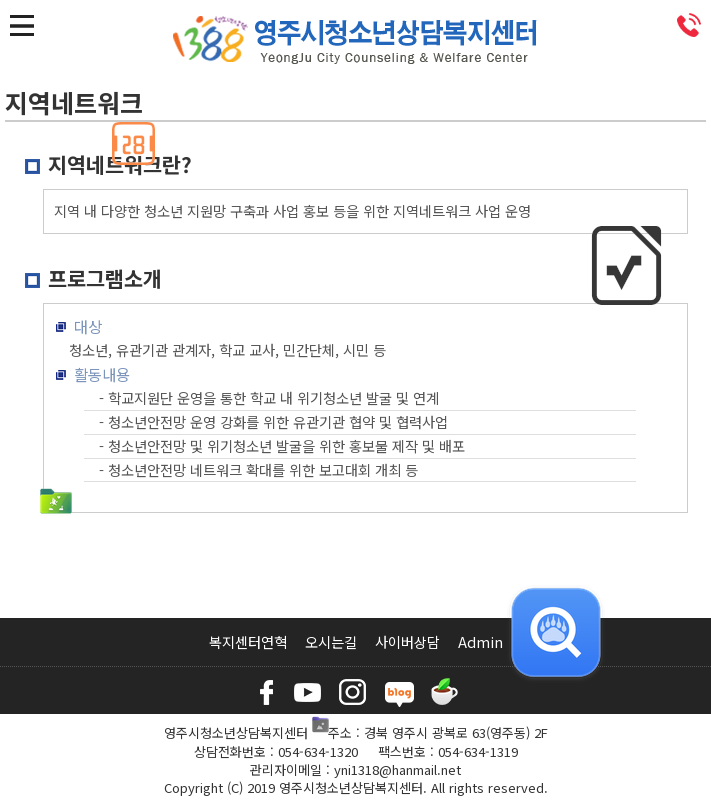 The width and height of the screenshot is (711, 807). Describe the element at coordinates (626, 265) in the screenshot. I see `open libreoffice math application` at that location.